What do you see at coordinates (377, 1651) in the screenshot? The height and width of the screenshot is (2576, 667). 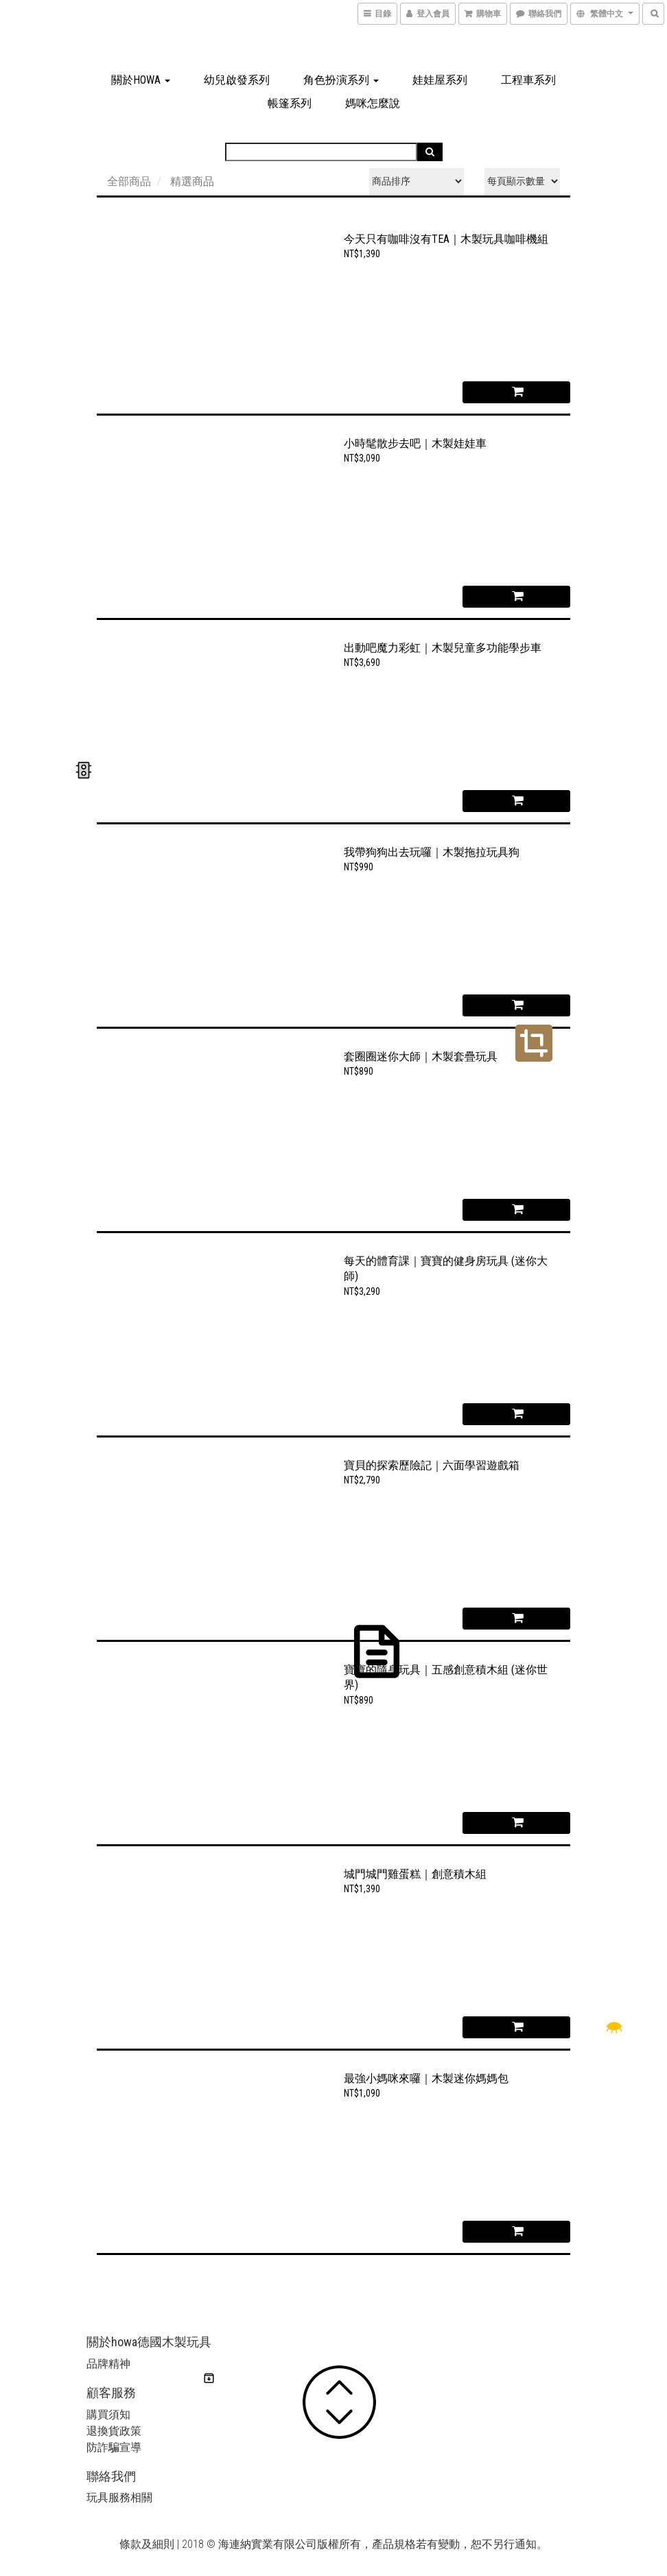 I see `view document or text file` at bounding box center [377, 1651].